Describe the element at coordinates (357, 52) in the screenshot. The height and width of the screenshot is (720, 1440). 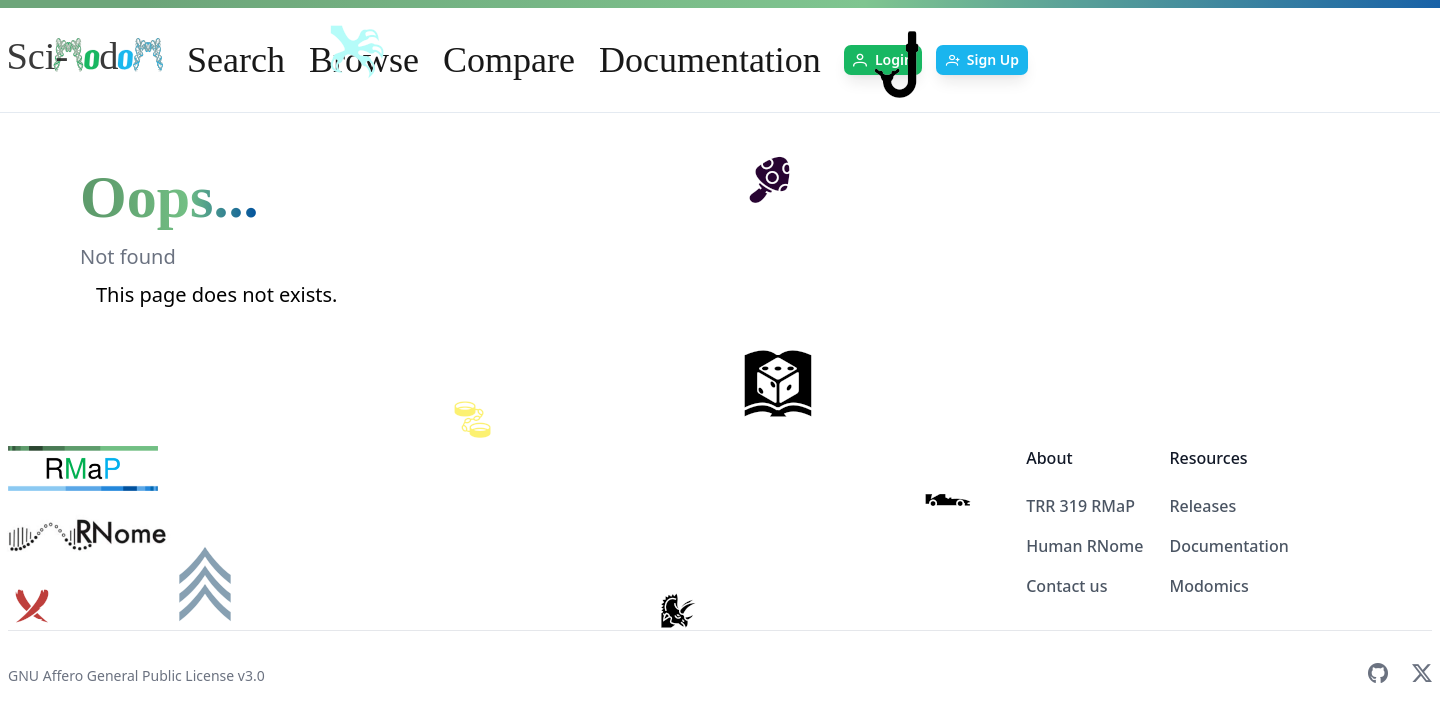
I see `select a beast or creature class in a game` at that location.